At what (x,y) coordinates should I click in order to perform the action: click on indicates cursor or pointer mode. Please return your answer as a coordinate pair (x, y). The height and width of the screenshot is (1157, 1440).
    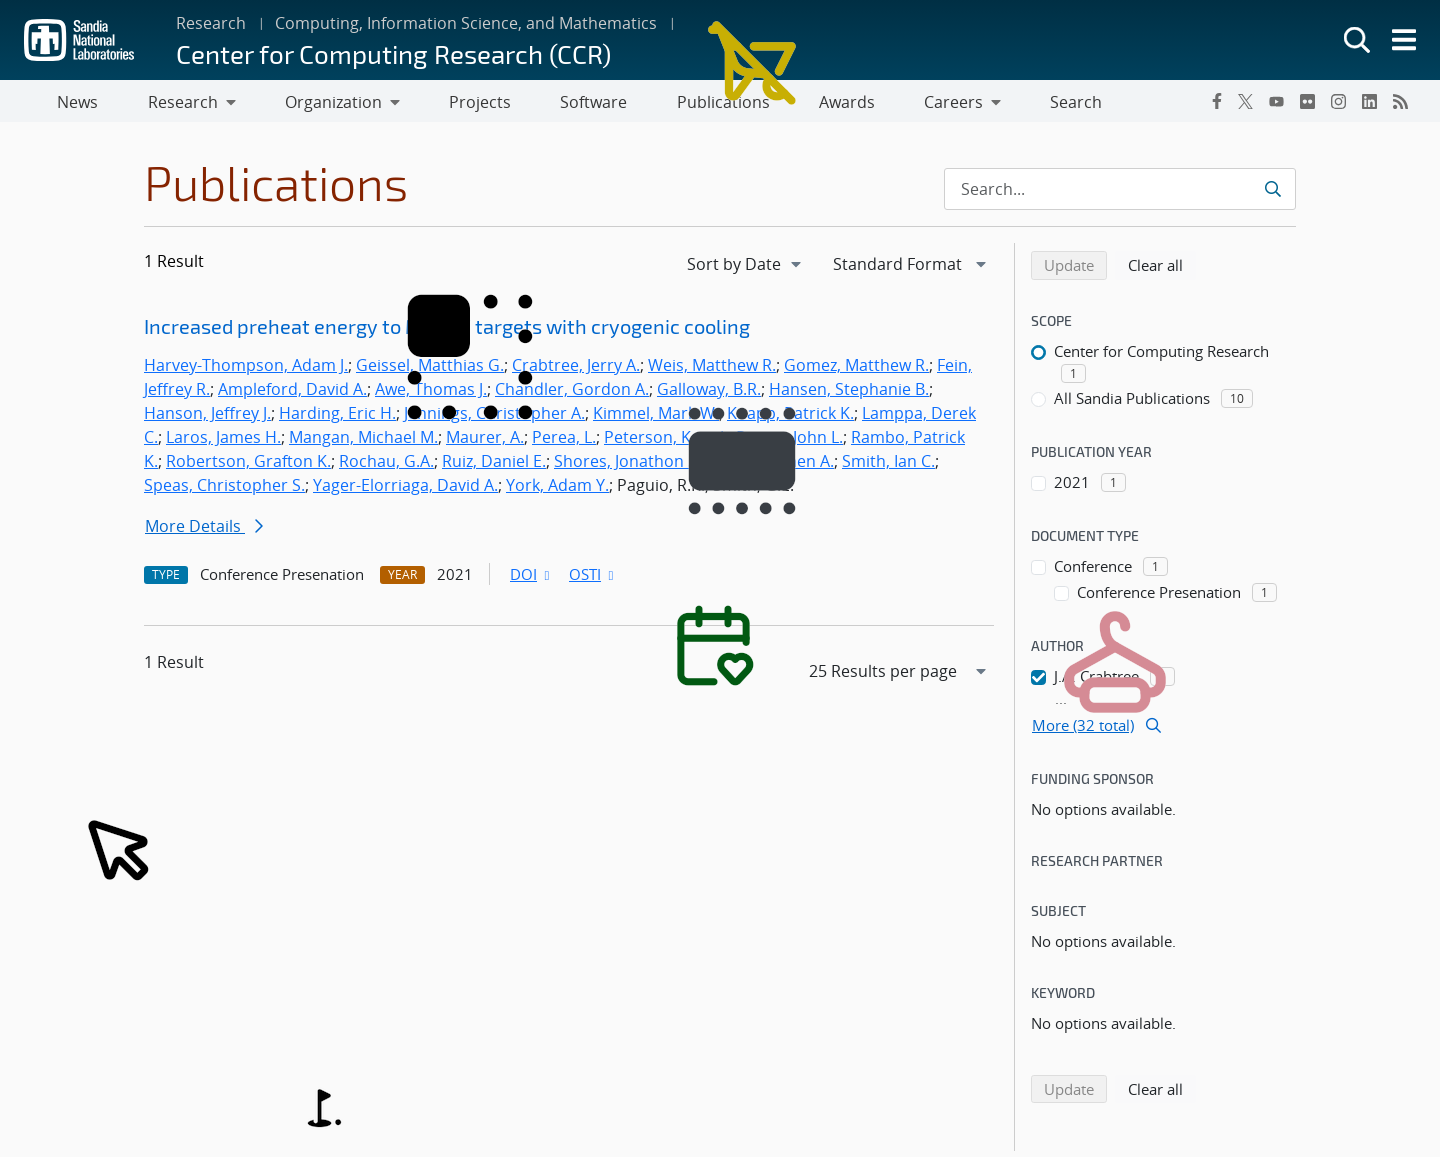
    Looking at the image, I should click on (118, 850).